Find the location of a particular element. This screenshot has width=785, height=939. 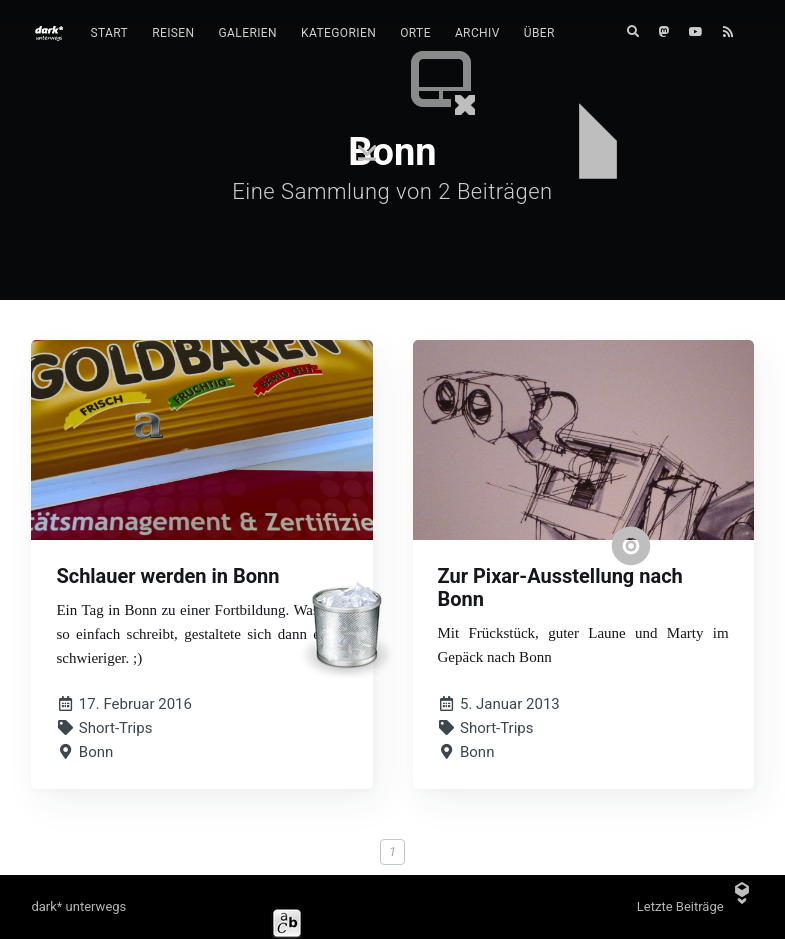

move selection cursor to end of text is located at coordinates (598, 141).